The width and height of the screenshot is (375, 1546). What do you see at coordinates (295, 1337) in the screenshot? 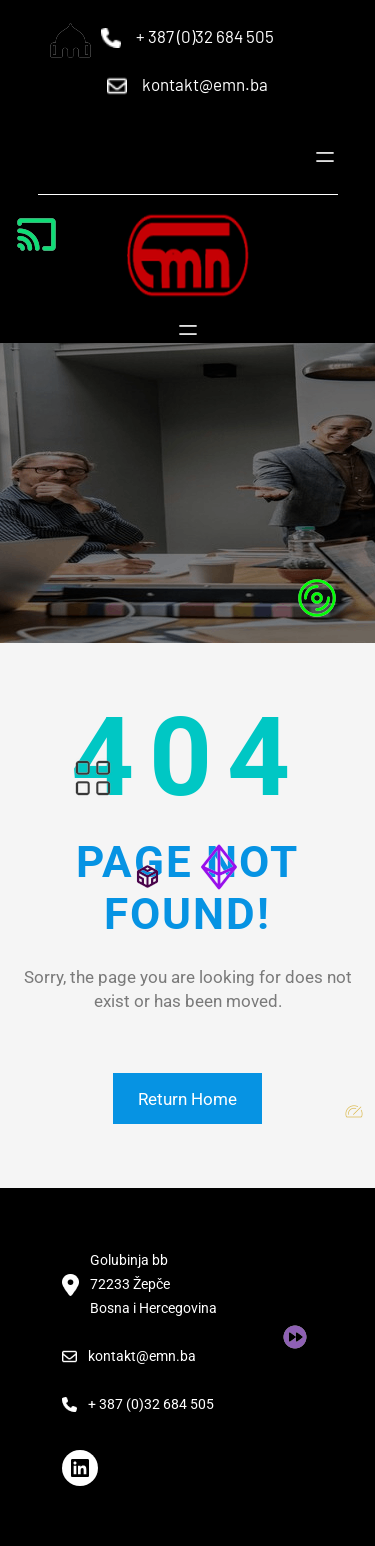
I see `skip forward in media playback` at bounding box center [295, 1337].